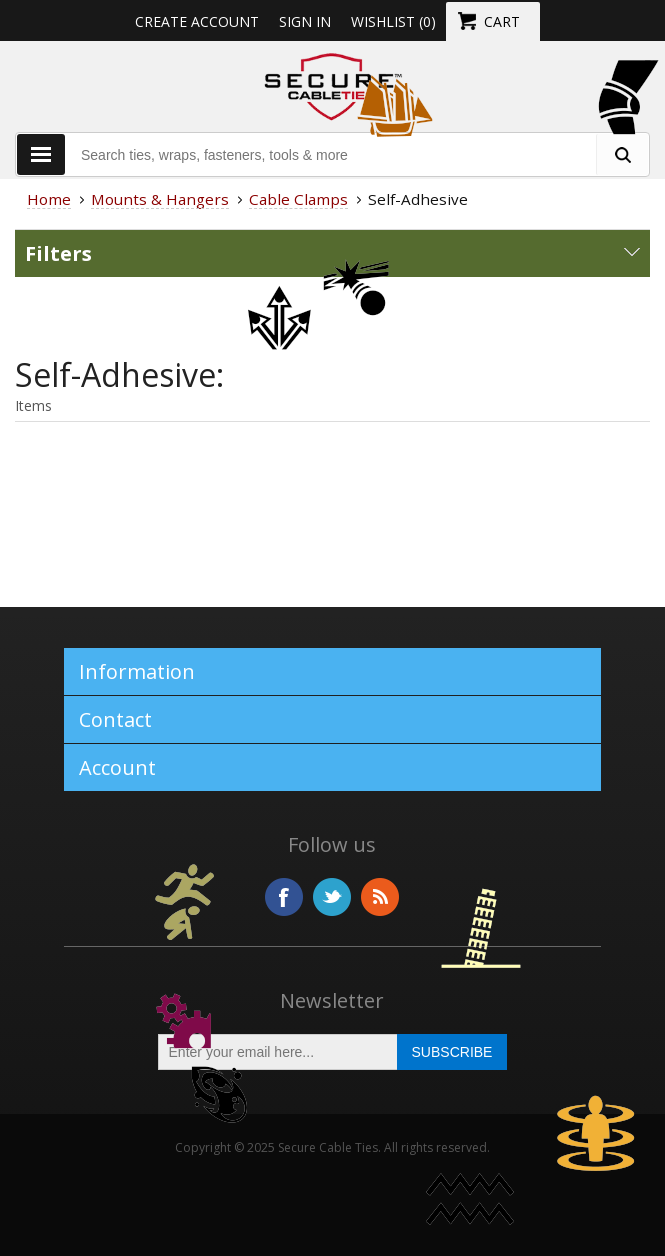 This screenshot has width=665, height=1256. Describe the element at coordinates (183, 1020) in the screenshot. I see `access settings or preferences` at that location.